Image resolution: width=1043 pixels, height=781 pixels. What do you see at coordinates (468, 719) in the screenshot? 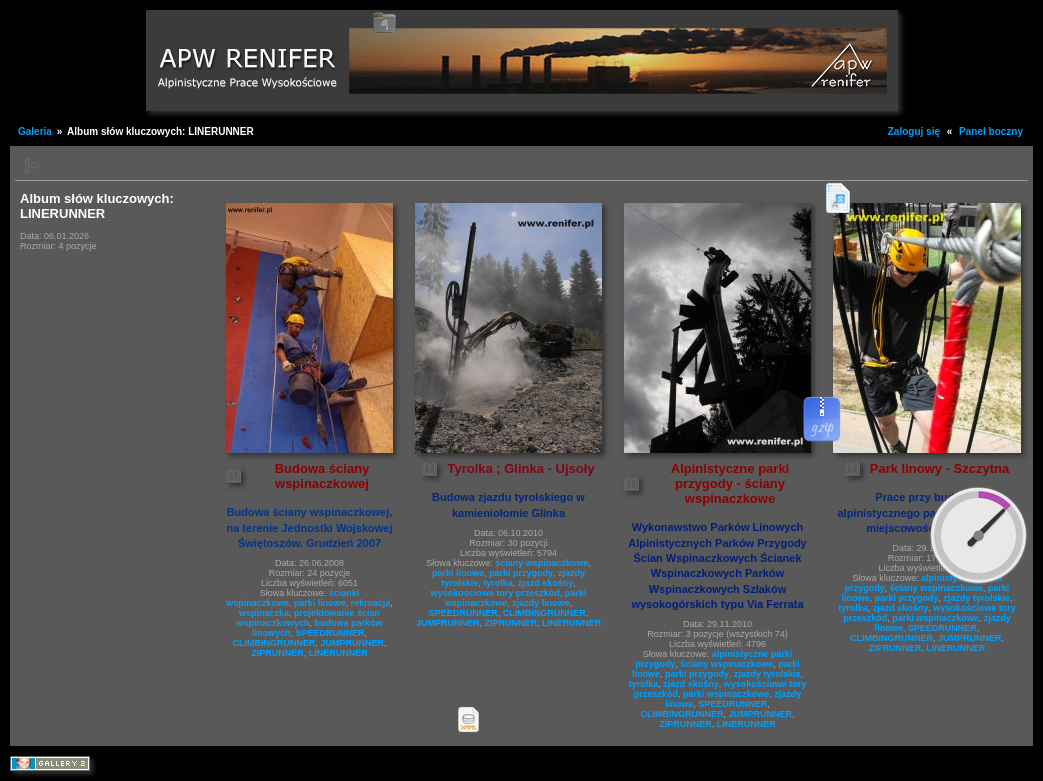
I see `a yaml configuration file` at bounding box center [468, 719].